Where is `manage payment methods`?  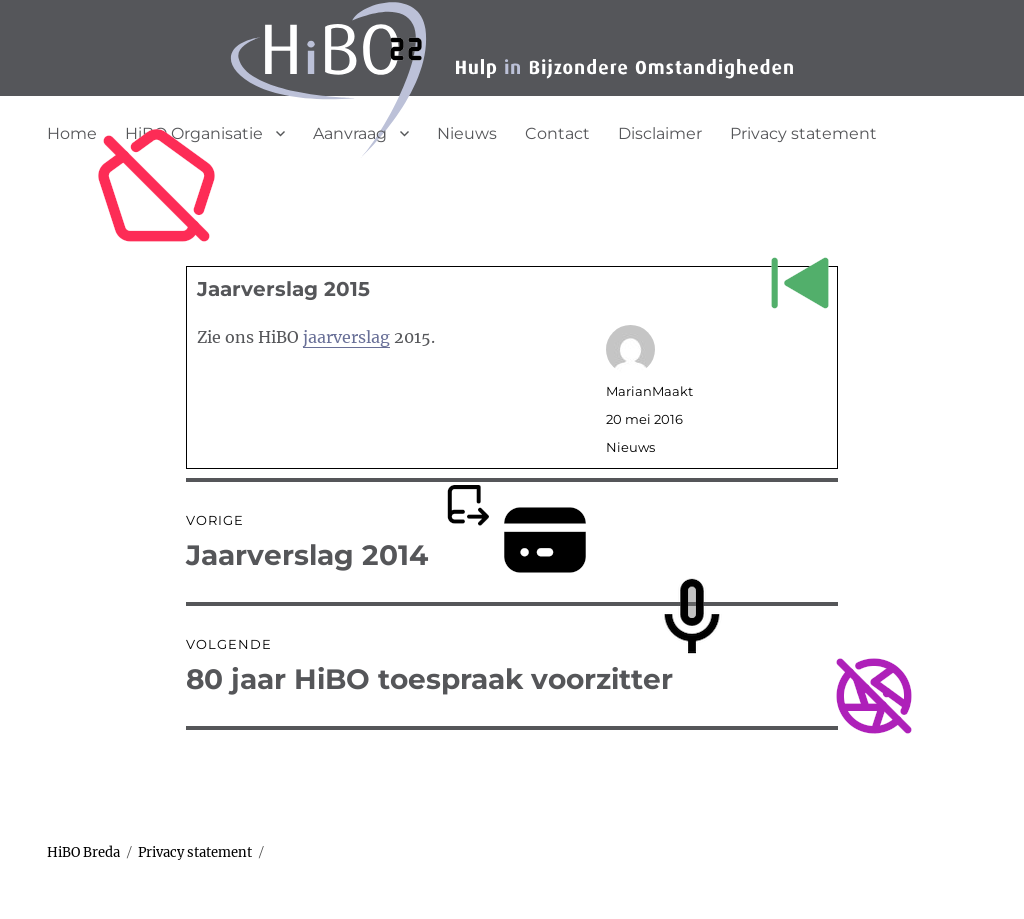 manage payment methods is located at coordinates (545, 540).